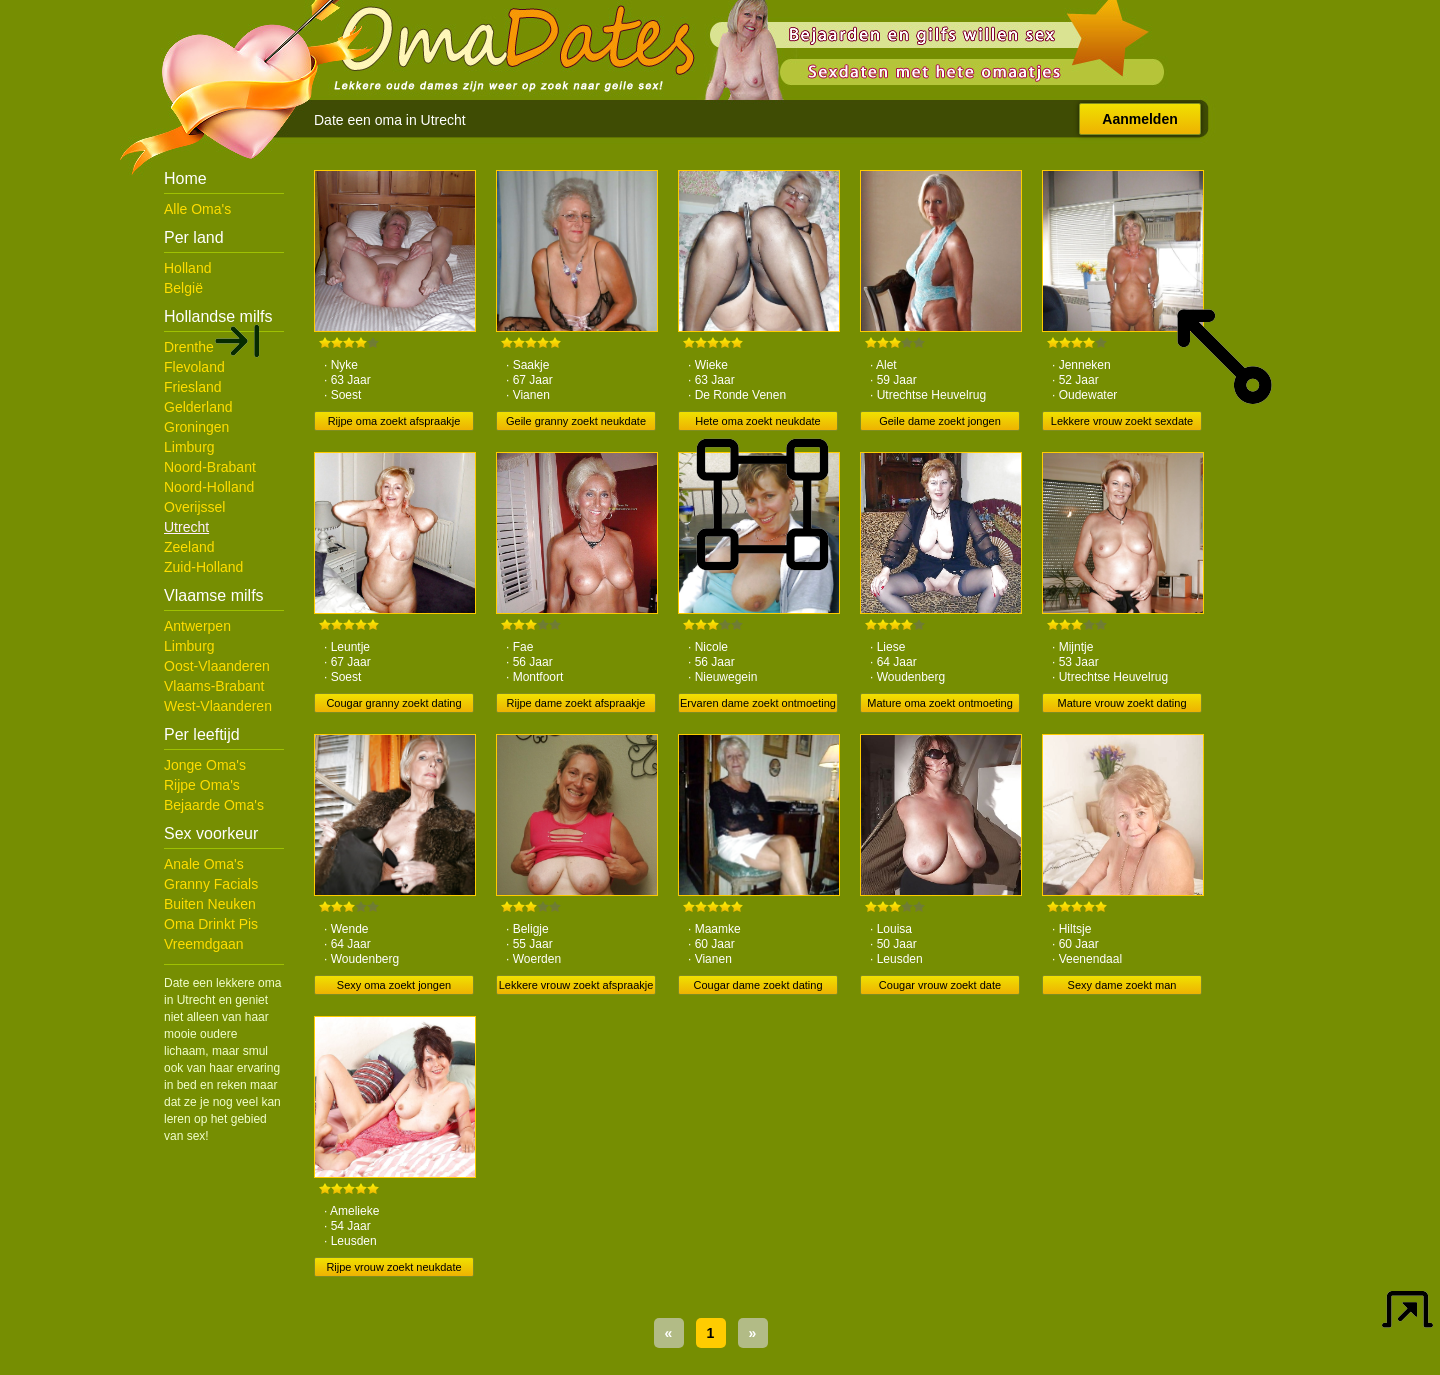  Describe the element at coordinates (238, 341) in the screenshot. I see `move to next tab` at that location.